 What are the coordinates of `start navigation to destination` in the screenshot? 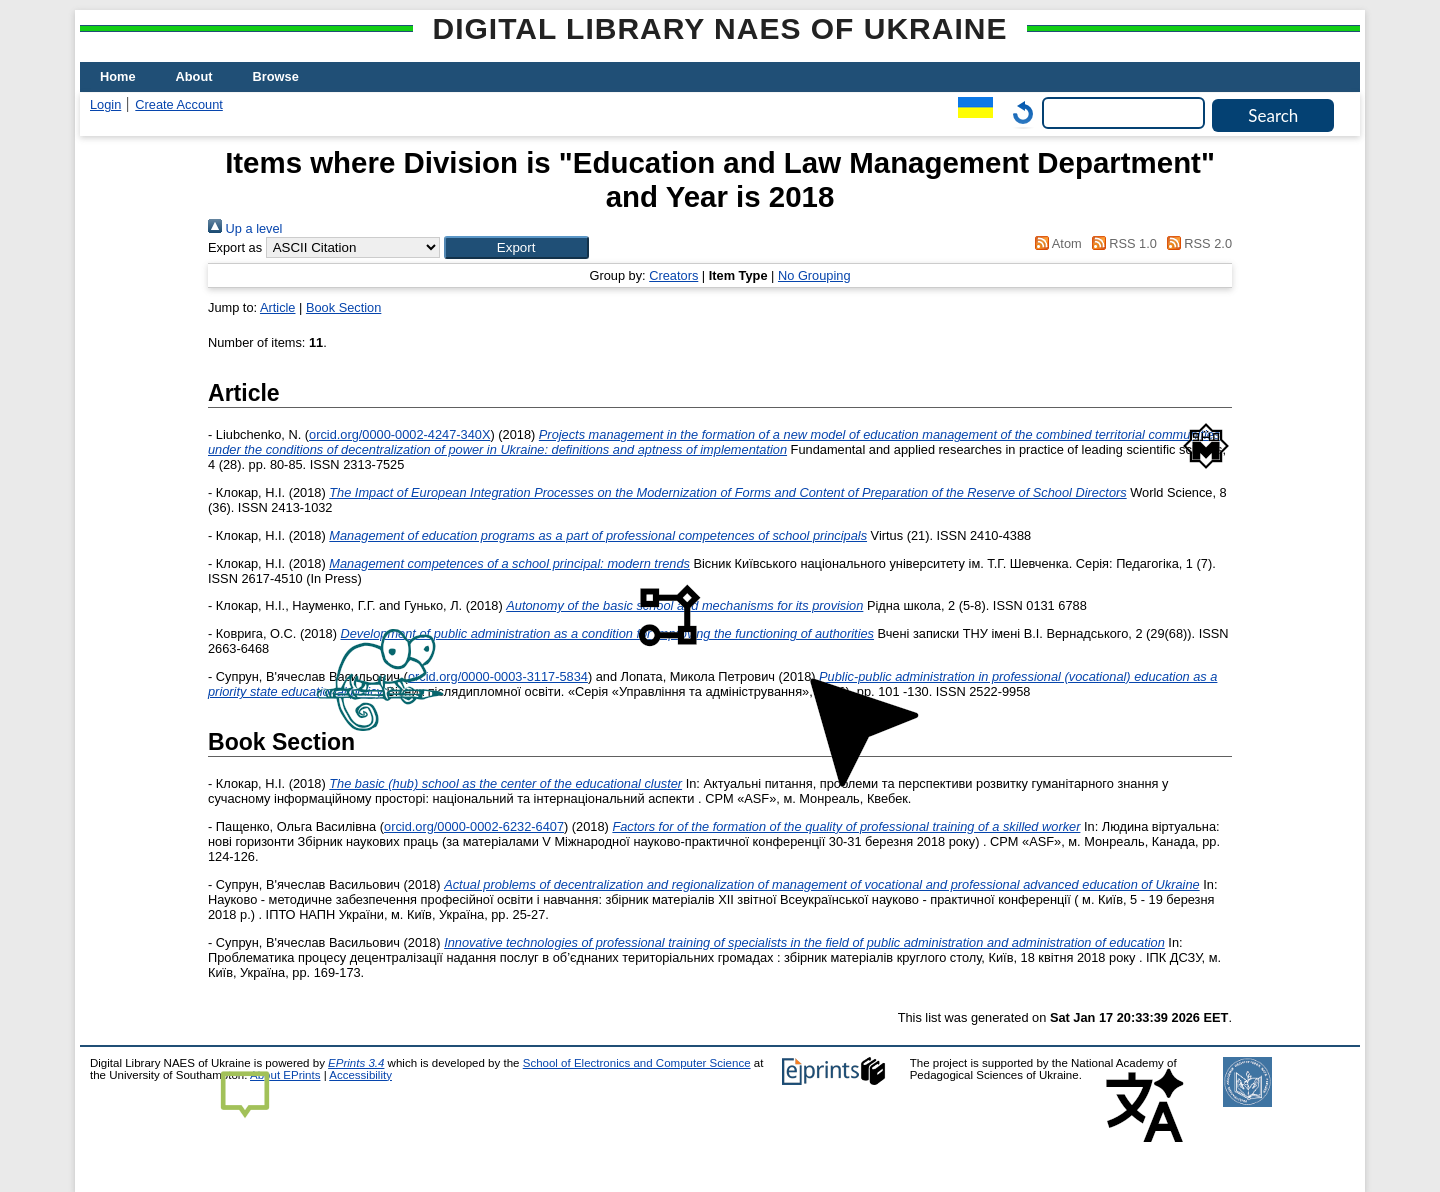 It's located at (863, 731).